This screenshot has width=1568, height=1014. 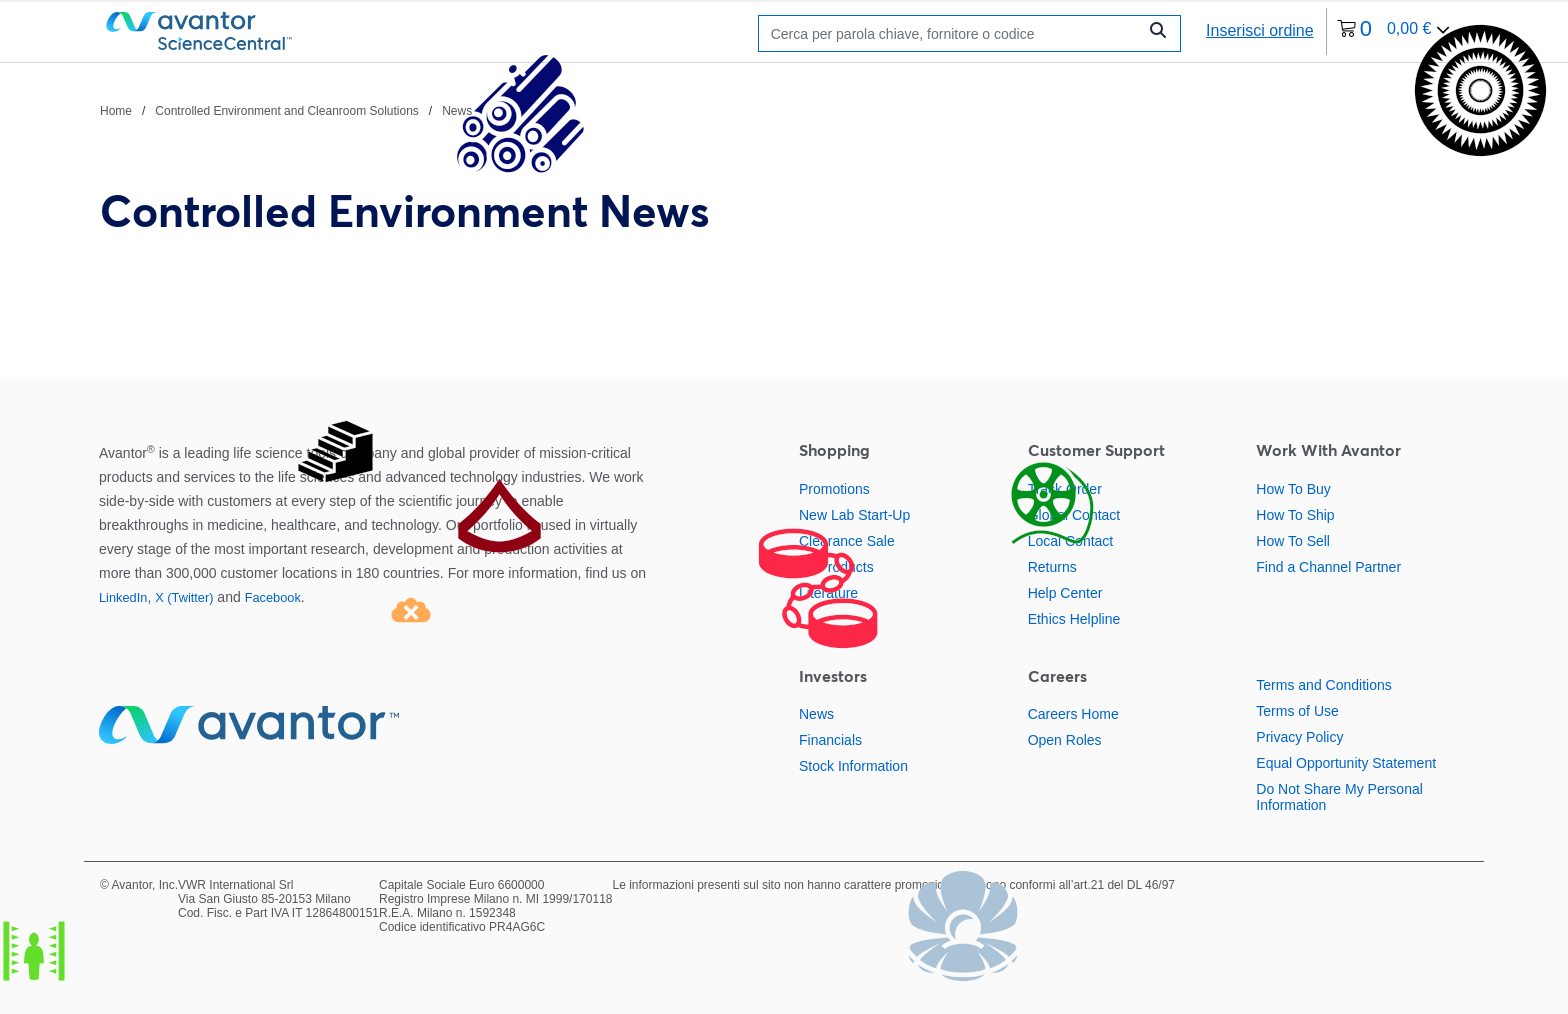 What do you see at coordinates (1480, 90) in the screenshot?
I see `decorative mandala or loading spinner element` at bounding box center [1480, 90].